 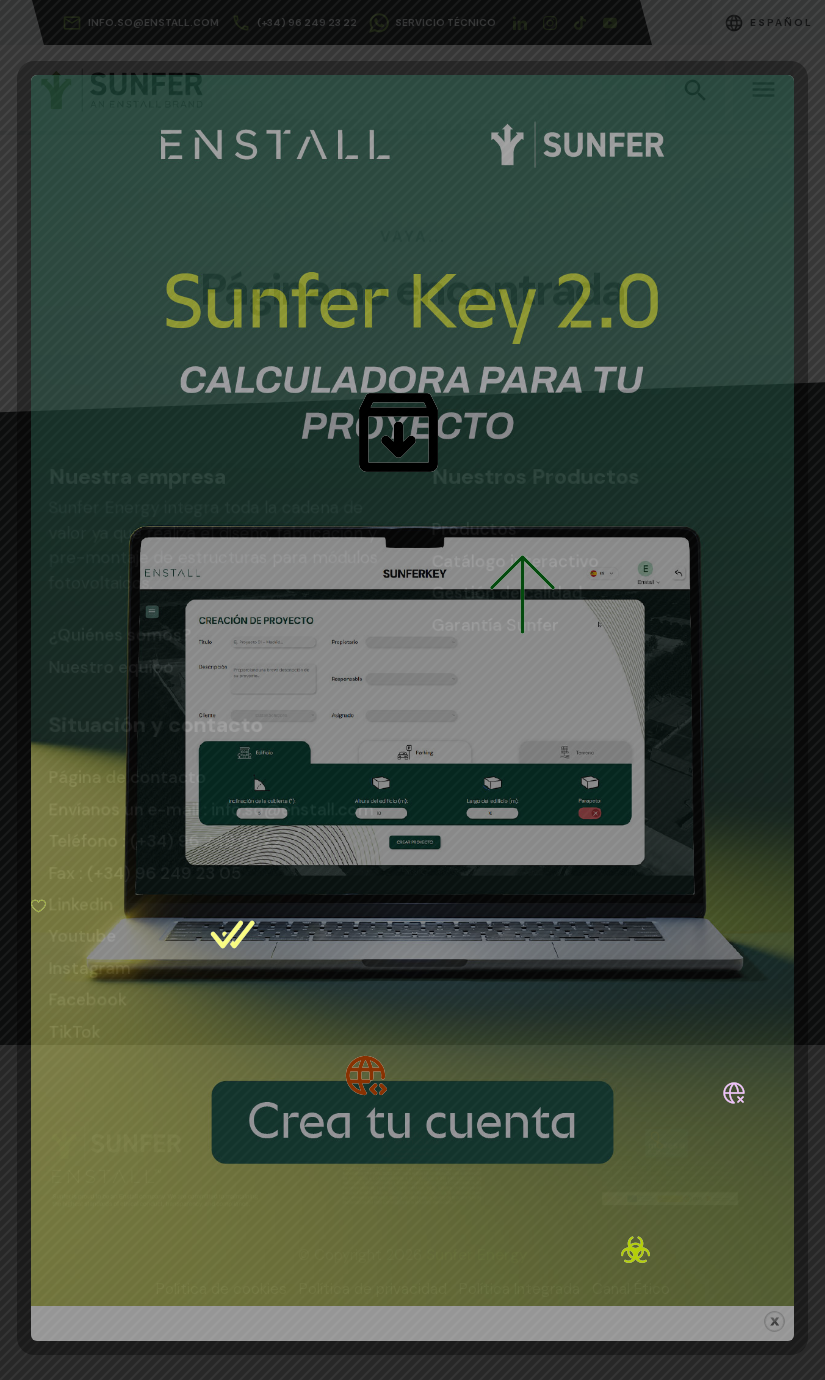 I want to click on scroll to top of page, so click(x=522, y=594).